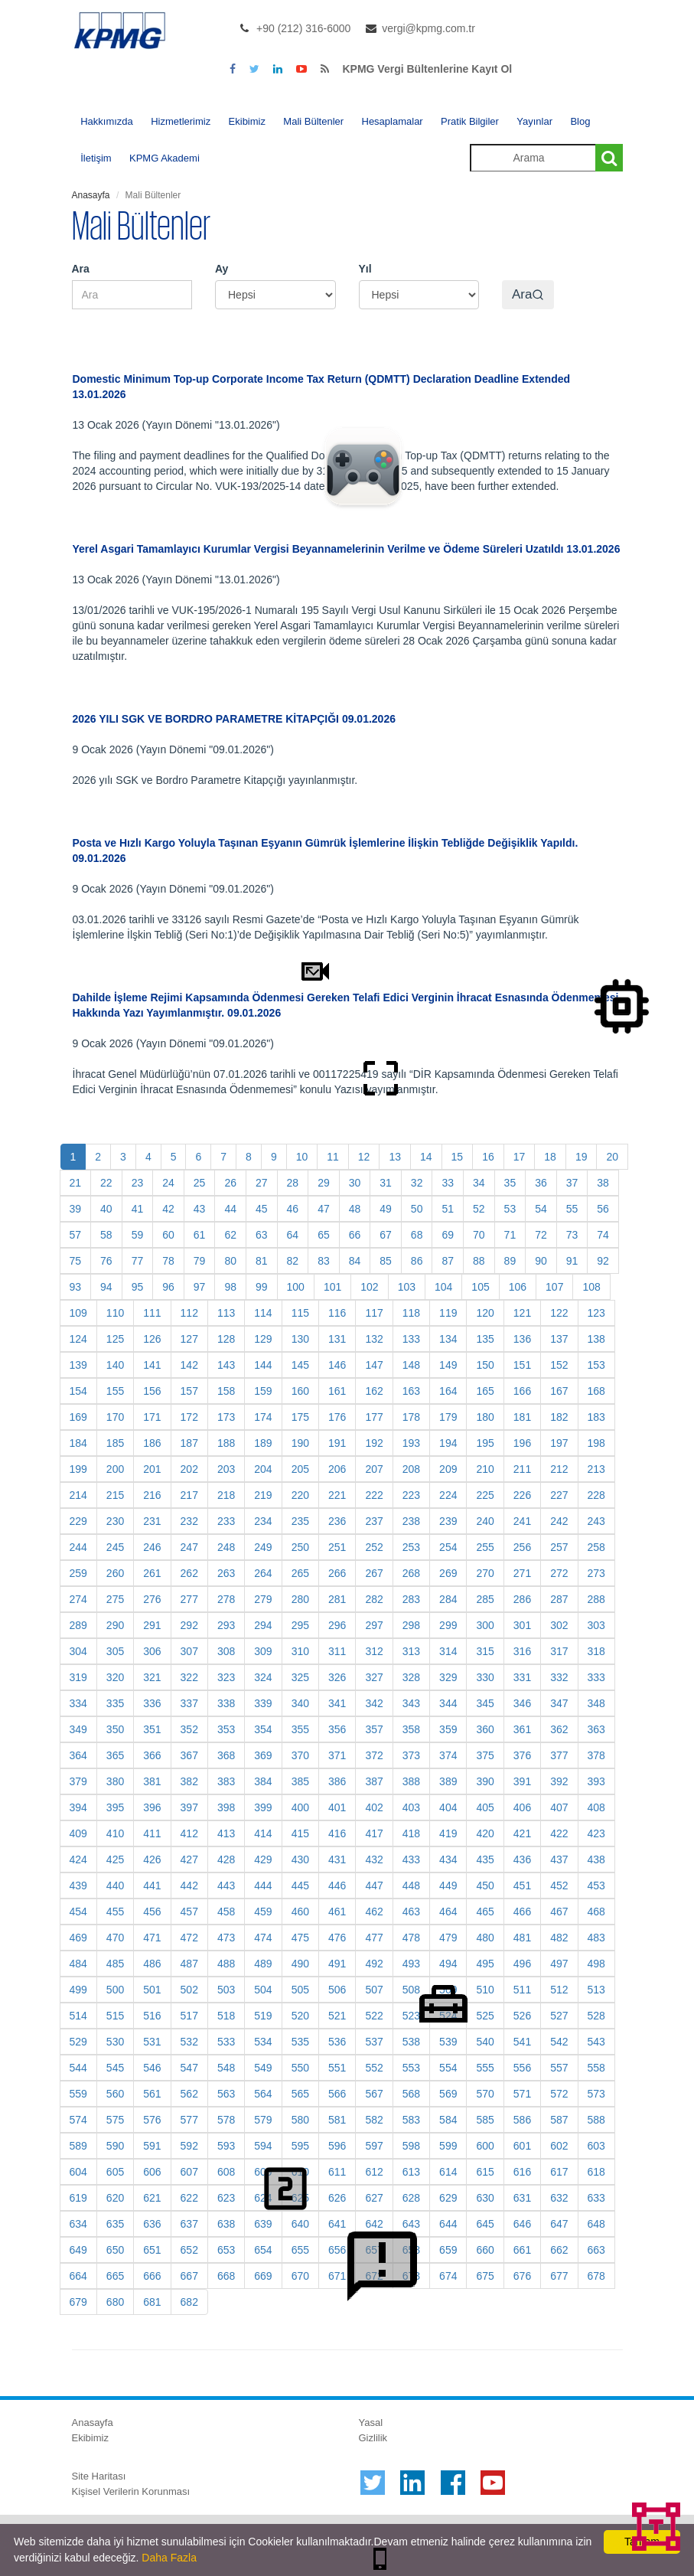 This screenshot has width=694, height=2576. I want to click on indicates mobile device or smartphone, so click(380, 2558).